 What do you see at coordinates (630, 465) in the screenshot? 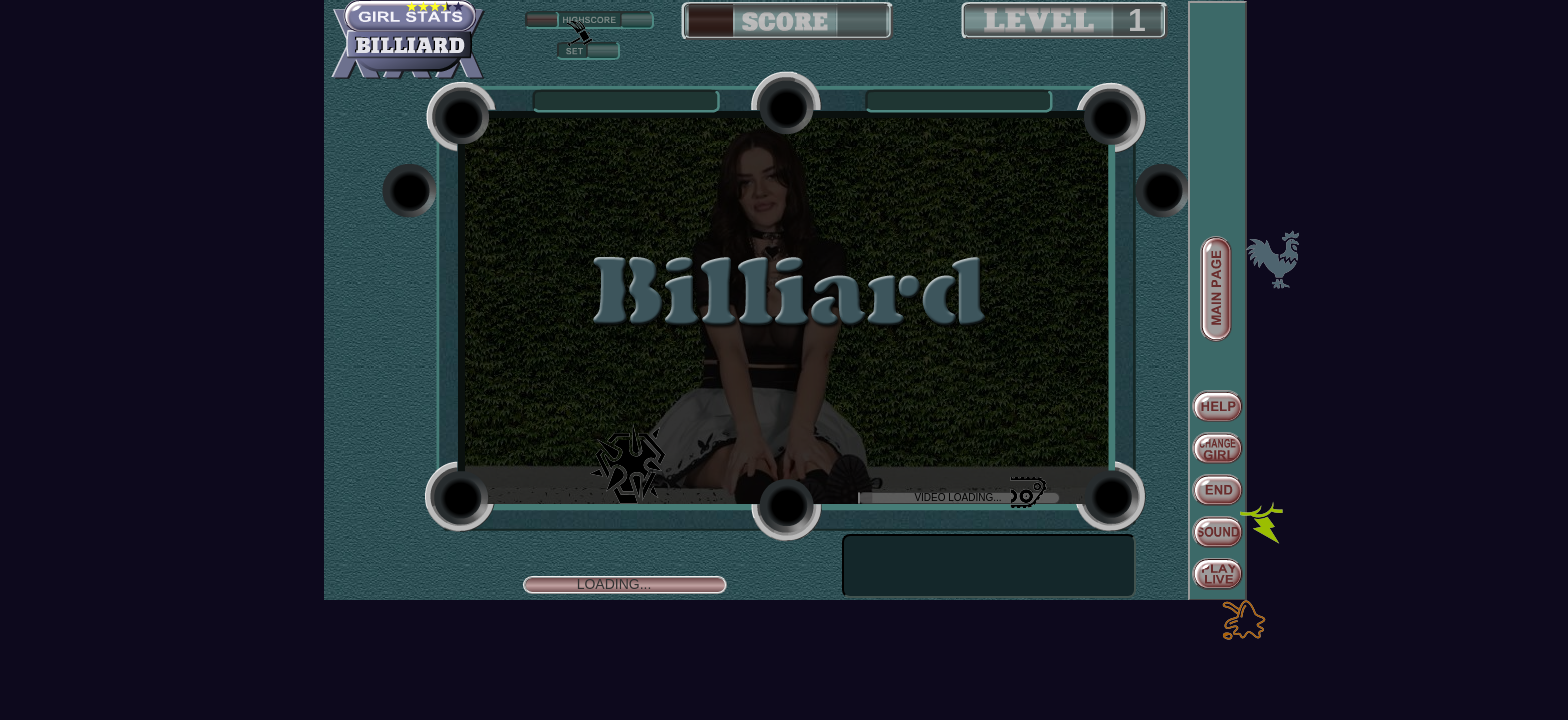
I see `activate defensive ability or shield spell` at bounding box center [630, 465].